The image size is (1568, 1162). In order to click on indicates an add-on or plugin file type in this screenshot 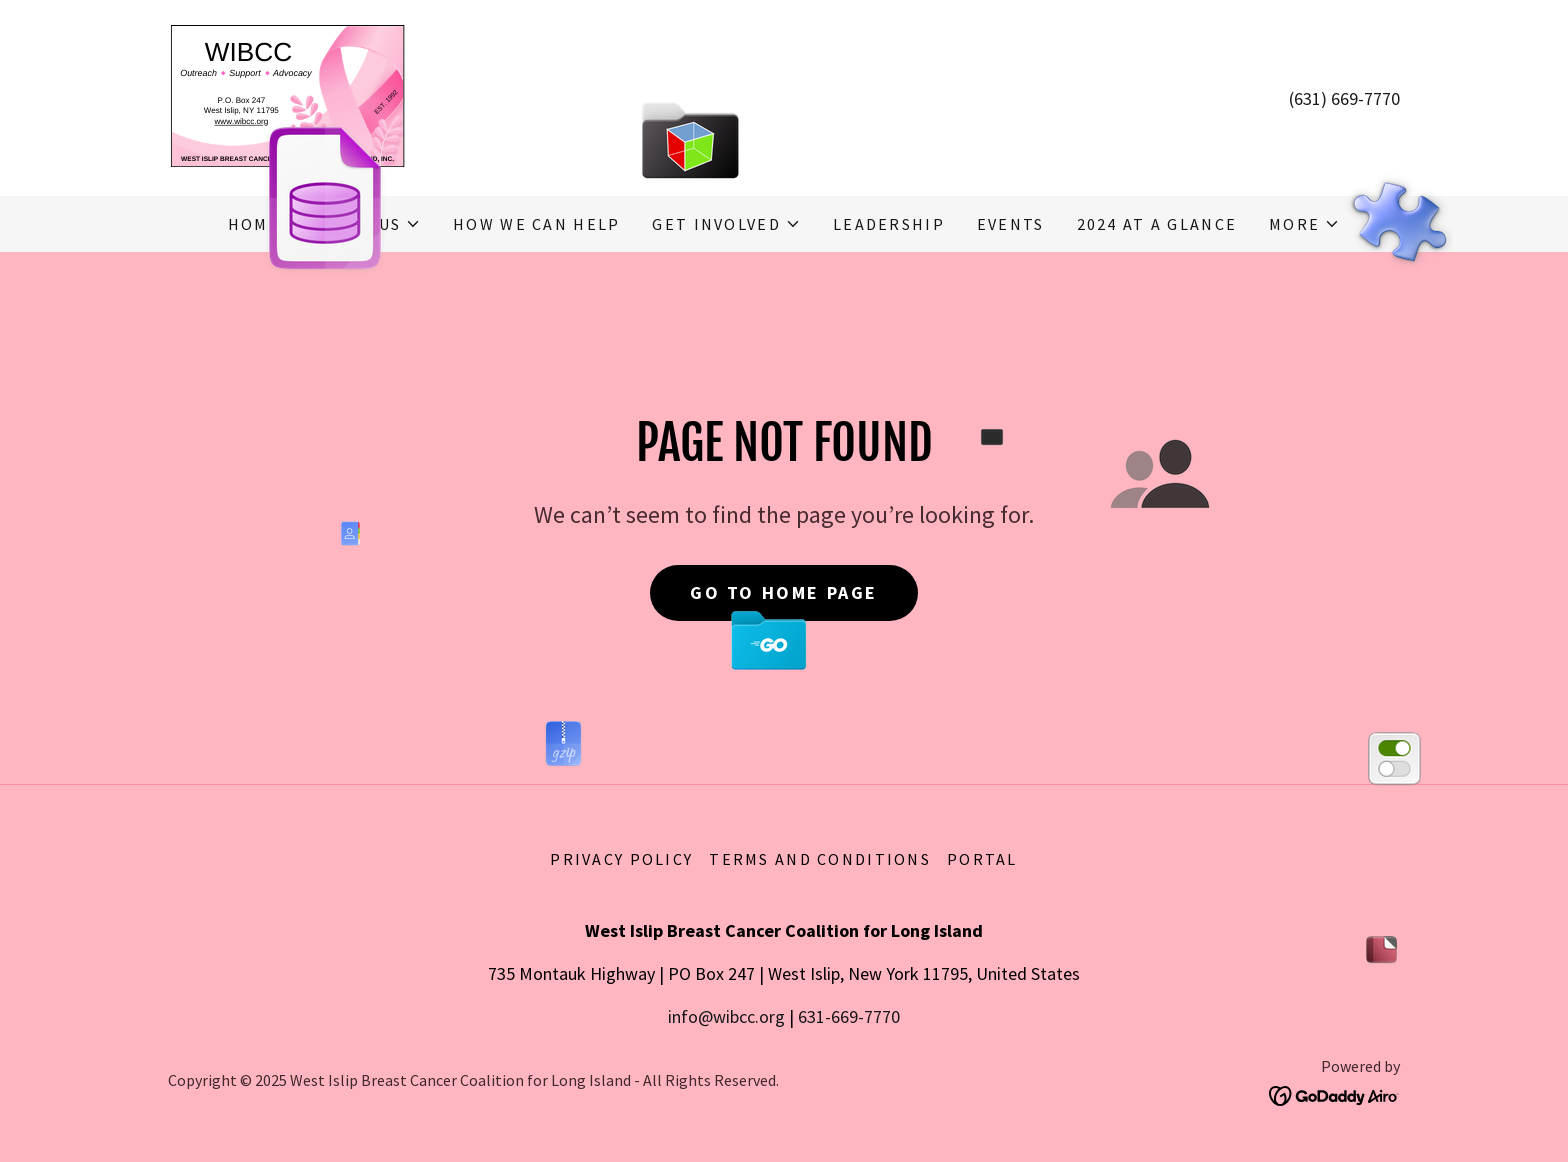, I will do `click(1398, 221)`.